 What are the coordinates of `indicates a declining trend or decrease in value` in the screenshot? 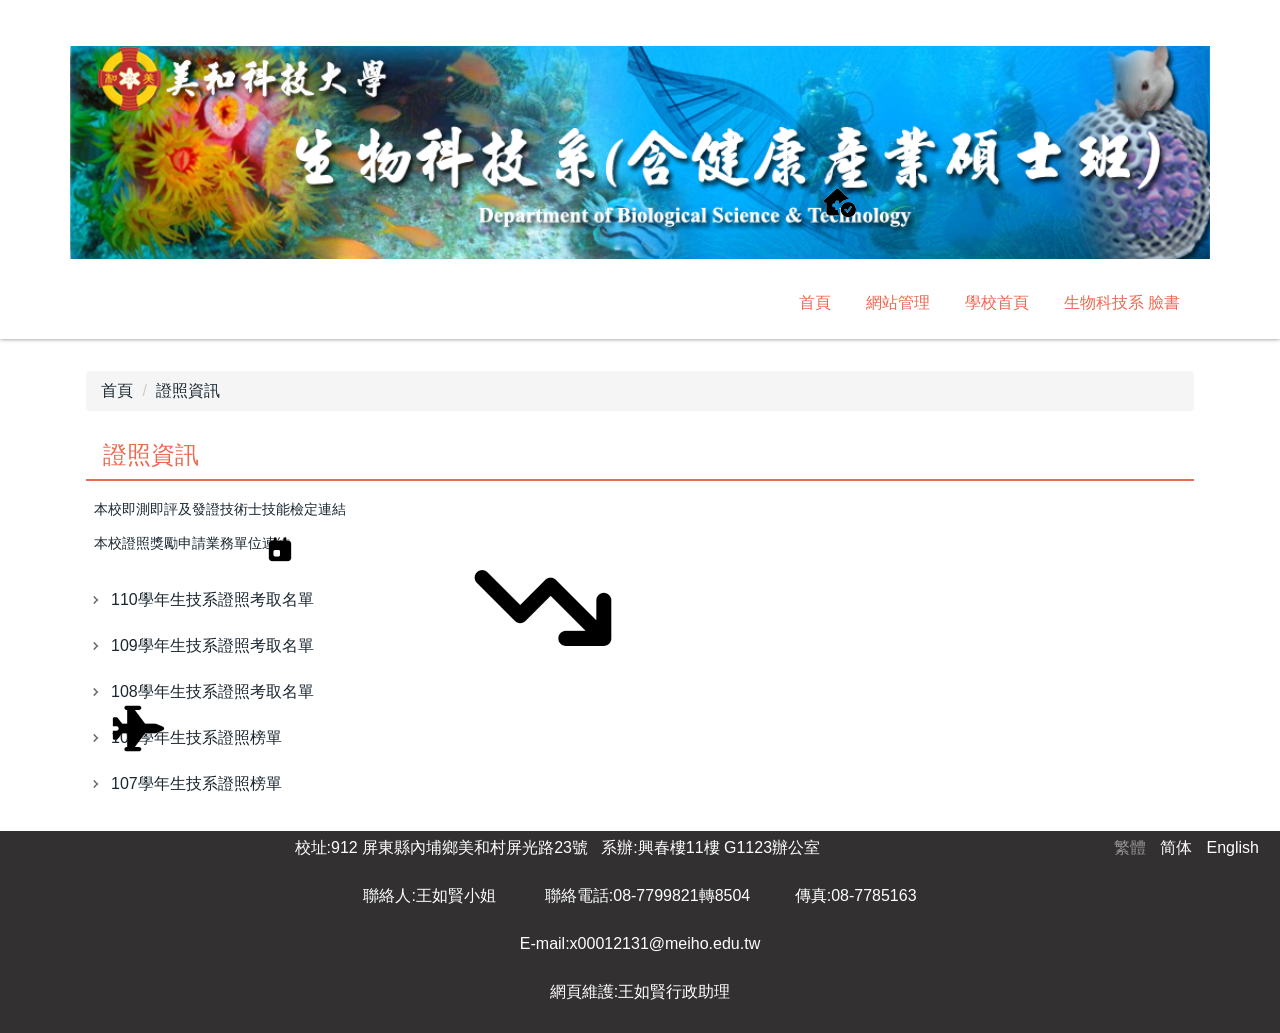 It's located at (543, 608).